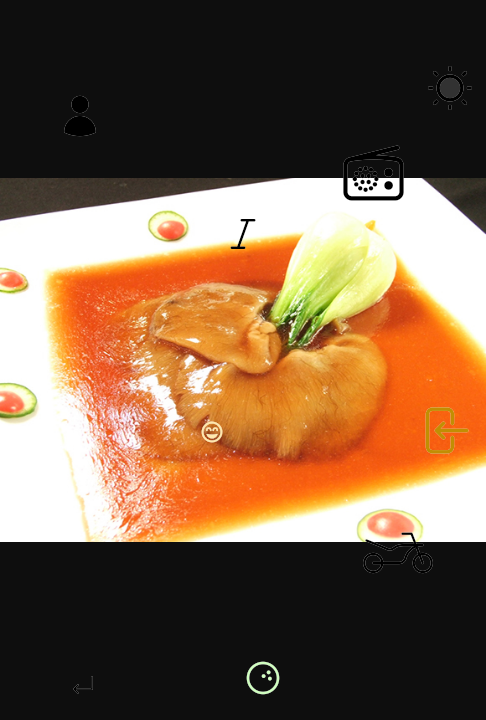 This screenshot has height=720, width=486. I want to click on react with a happy emoji, so click(212, 432).